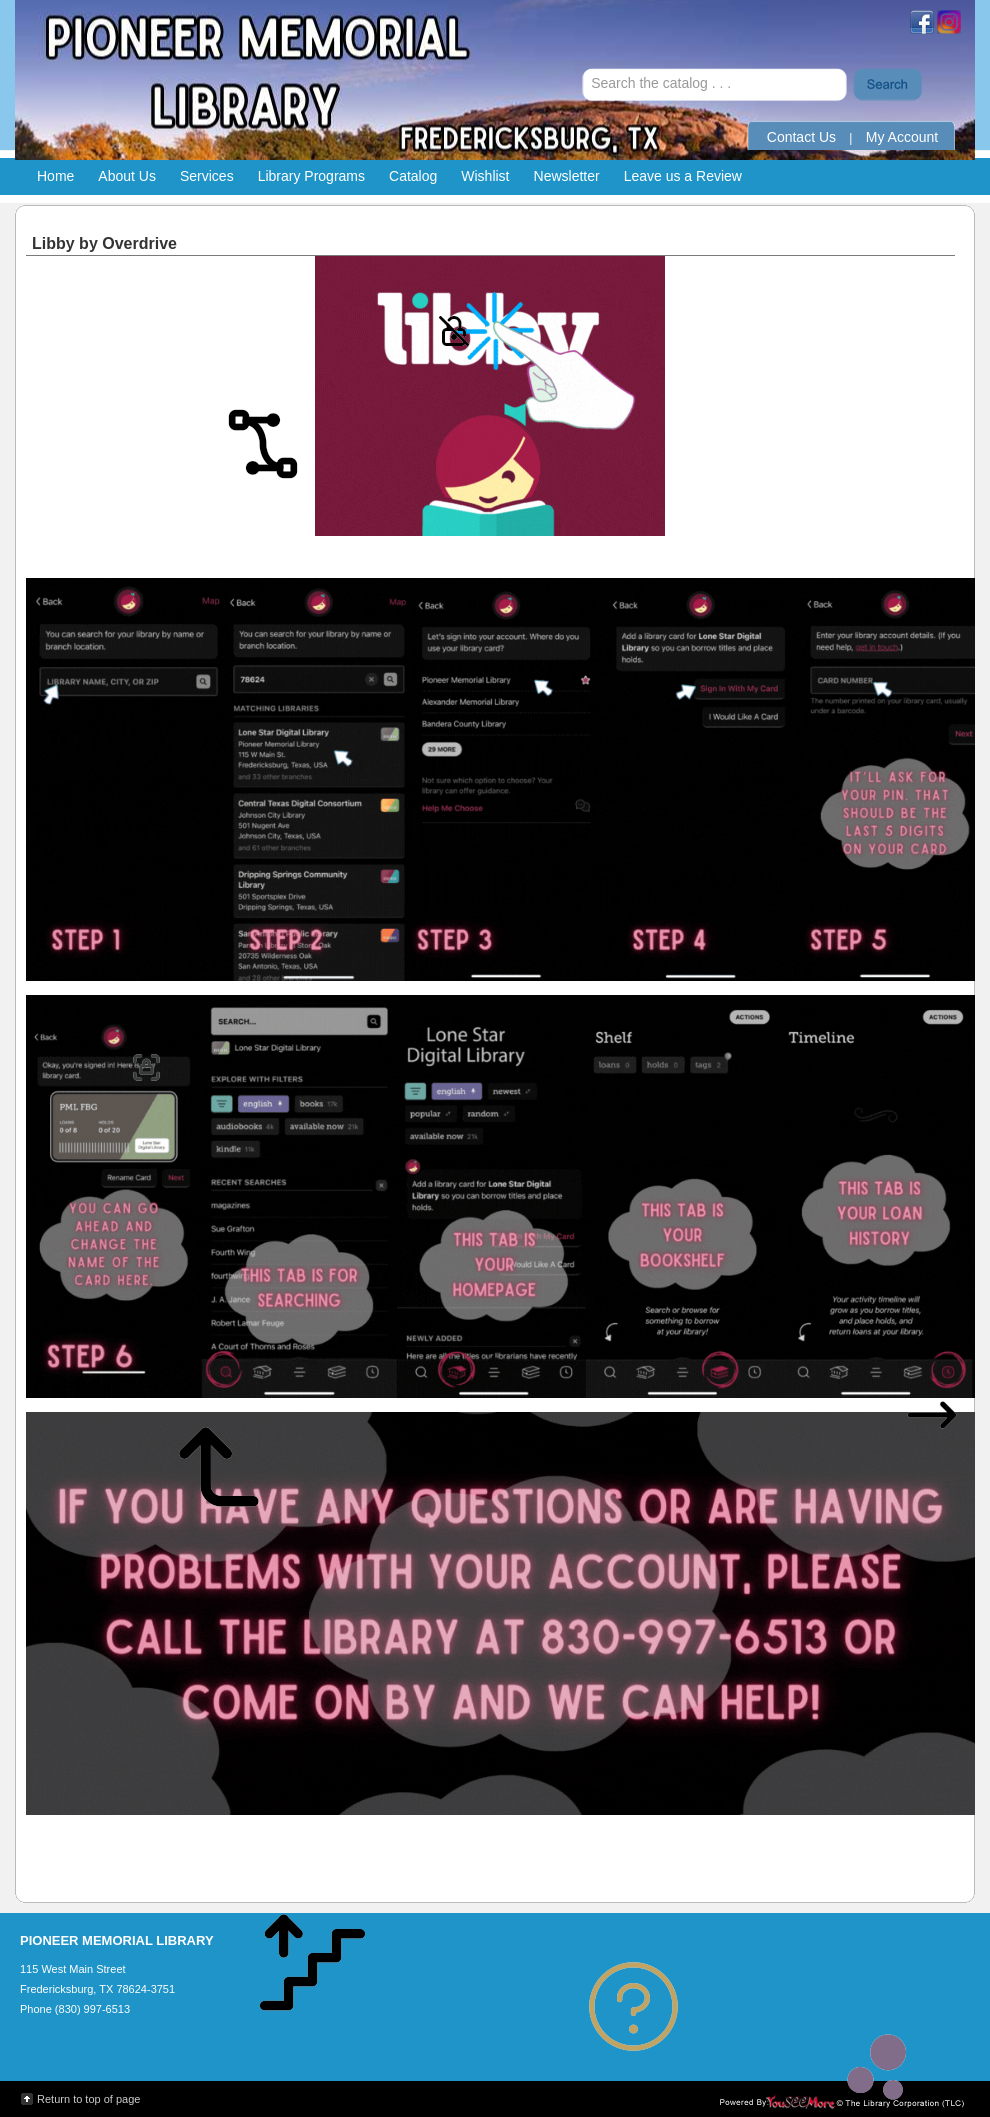 This screenshot has height=2117, width=990. I want to click on edit bezier curve handles, so click(263, 444).